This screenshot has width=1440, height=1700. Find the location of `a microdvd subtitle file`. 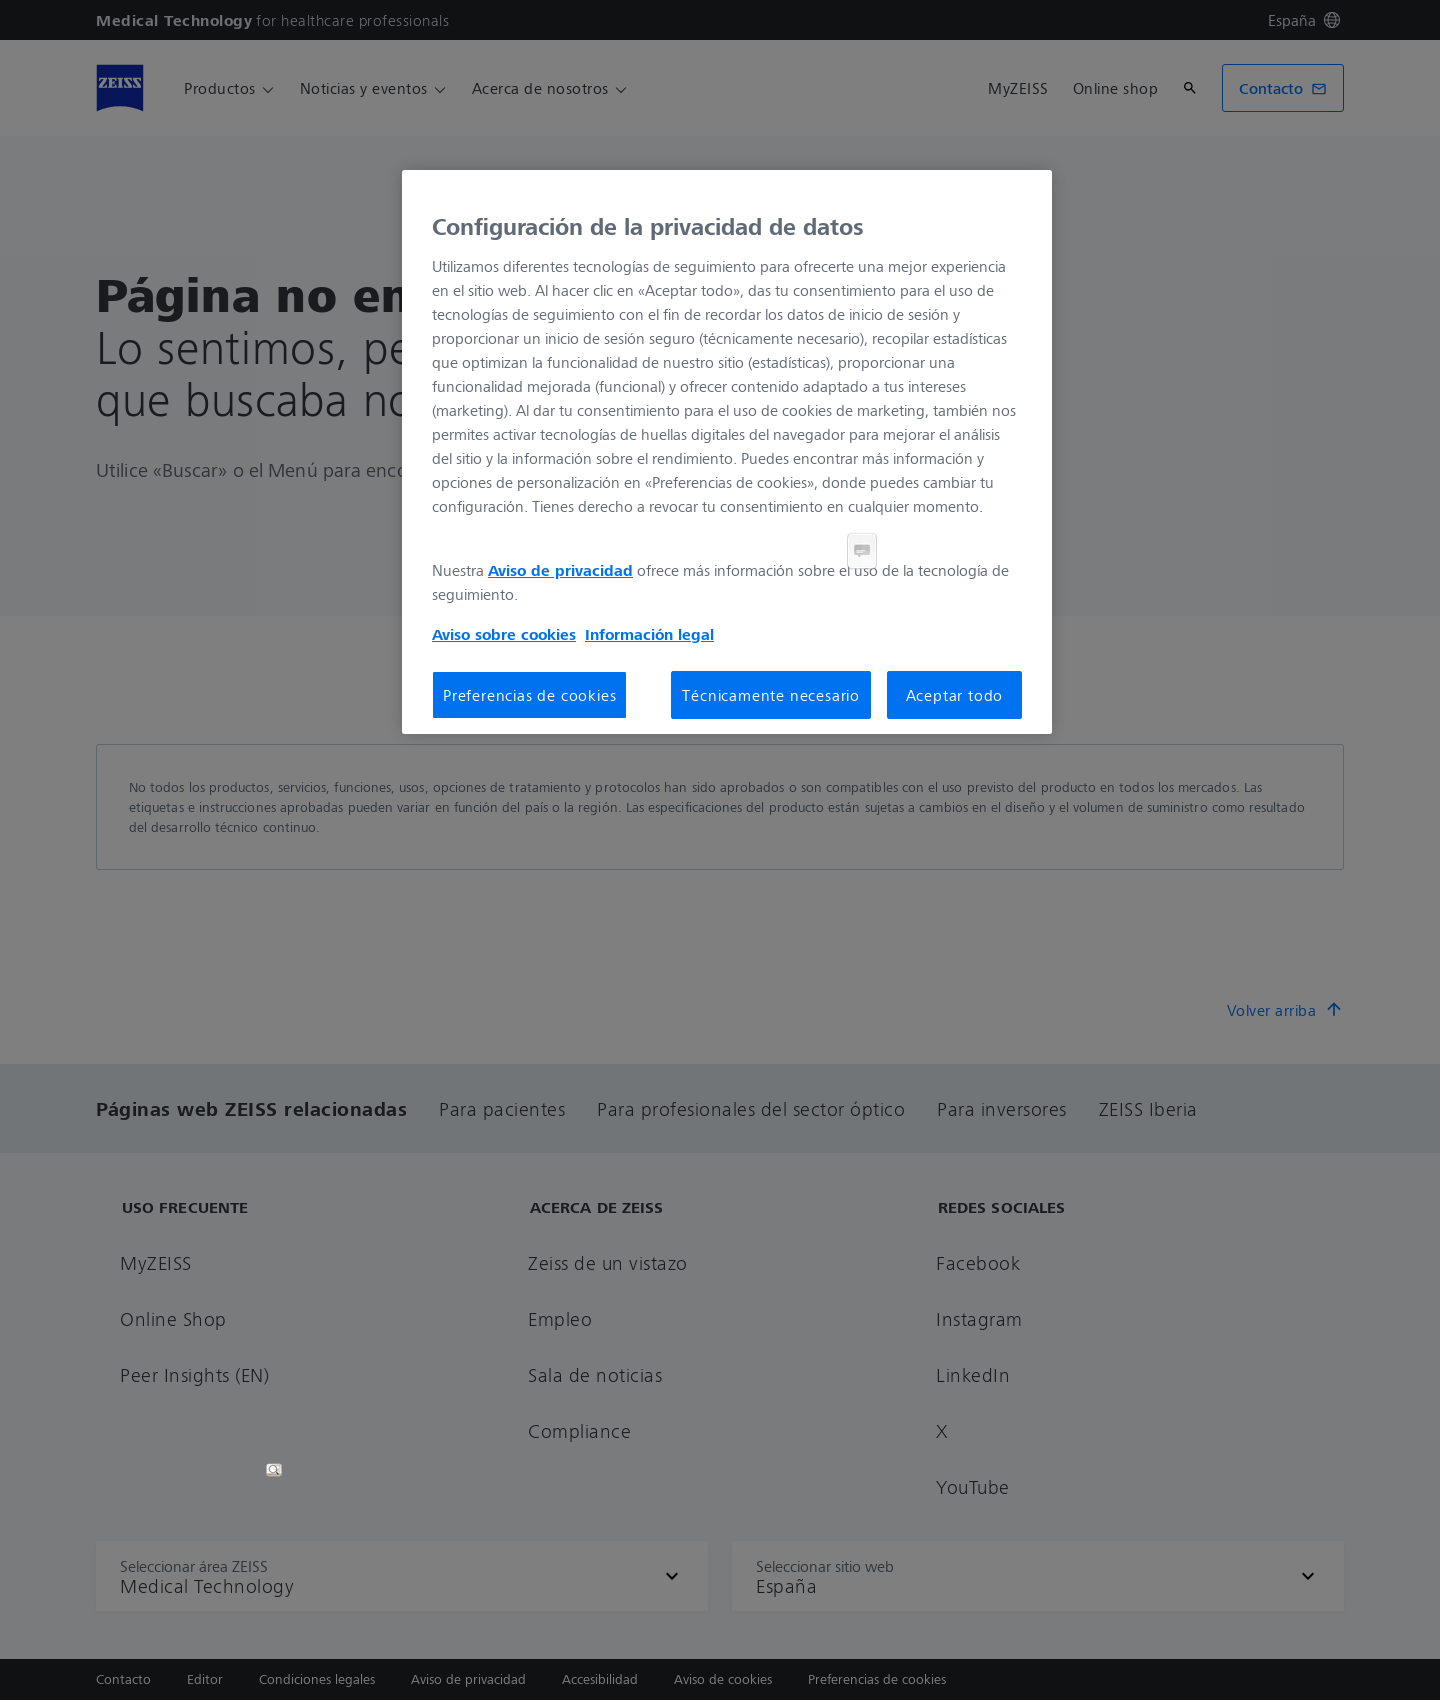

a microdvd subtitle file is located at coordinates (862, 551).